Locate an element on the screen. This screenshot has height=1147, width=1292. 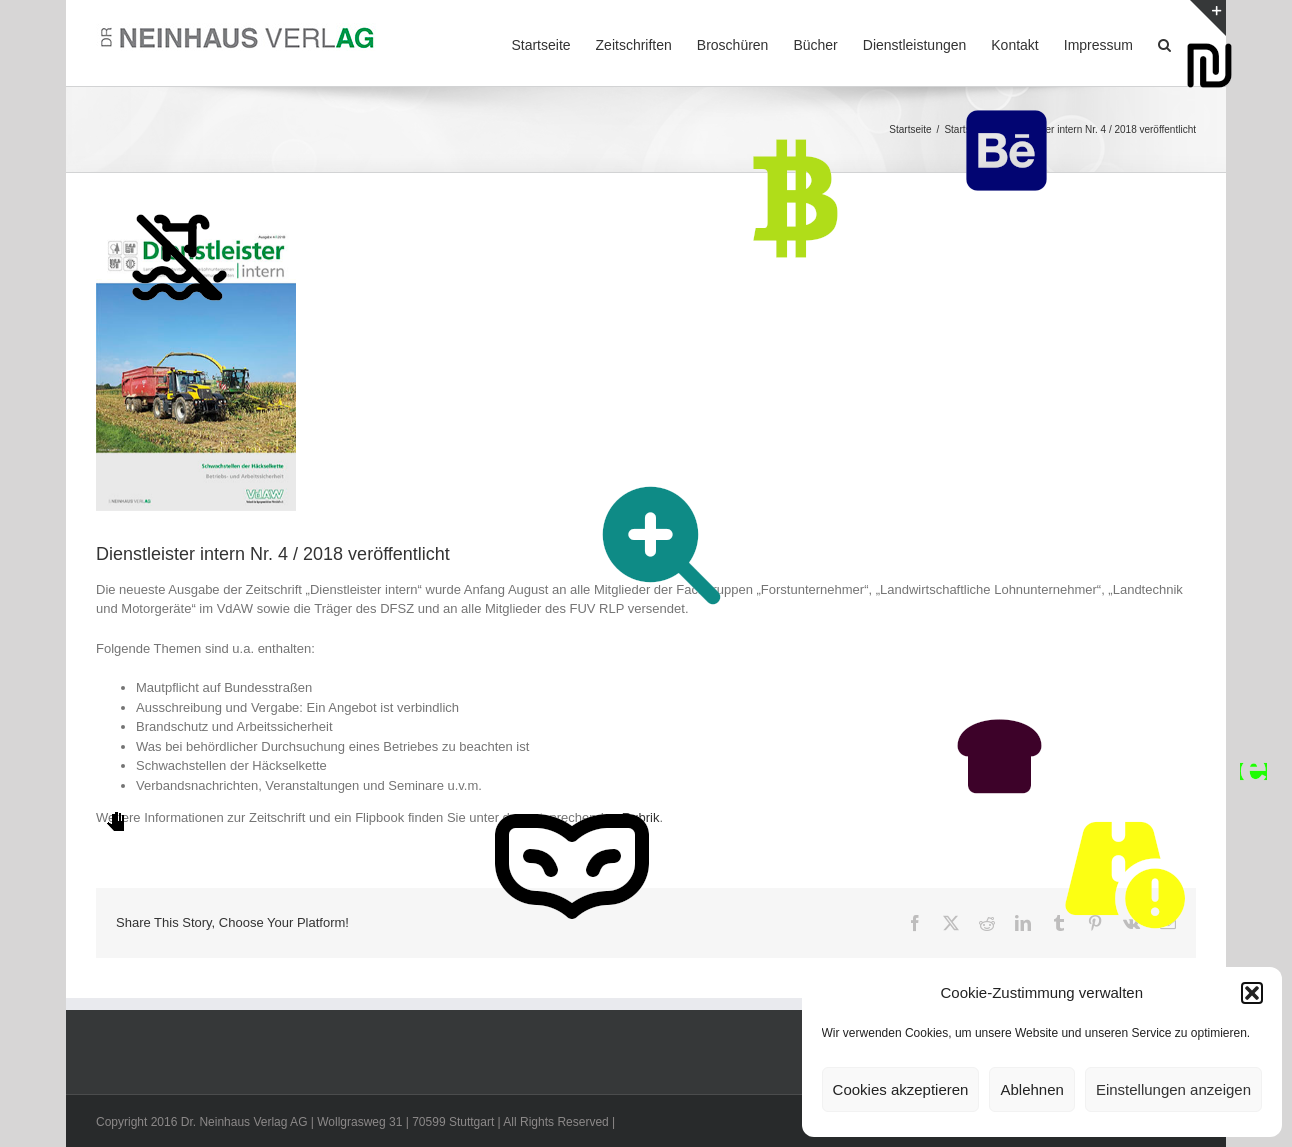
road hazard or traffic warning ahead is located at coordinates (1118, 868).